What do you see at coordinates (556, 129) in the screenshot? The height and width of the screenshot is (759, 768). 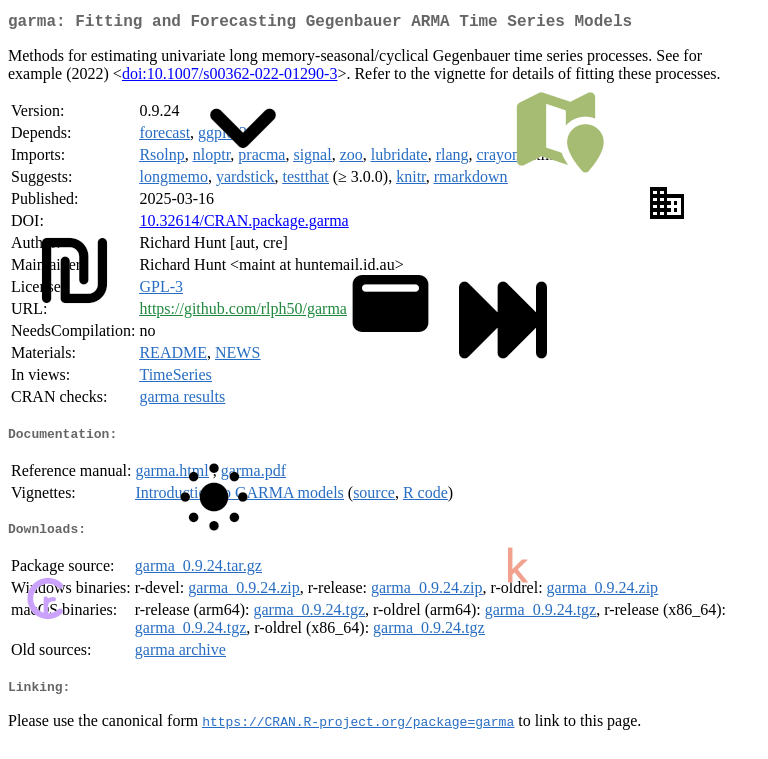 I see `view location on map` at bounding box center [556, 129].